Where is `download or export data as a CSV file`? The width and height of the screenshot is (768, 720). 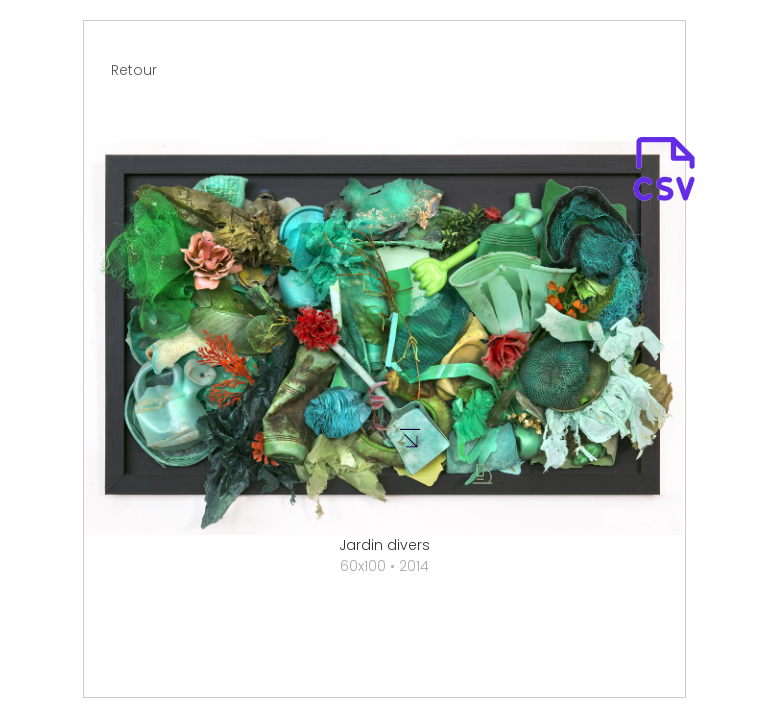 download or export data as a CSV file is located at coordinates (665, 171).